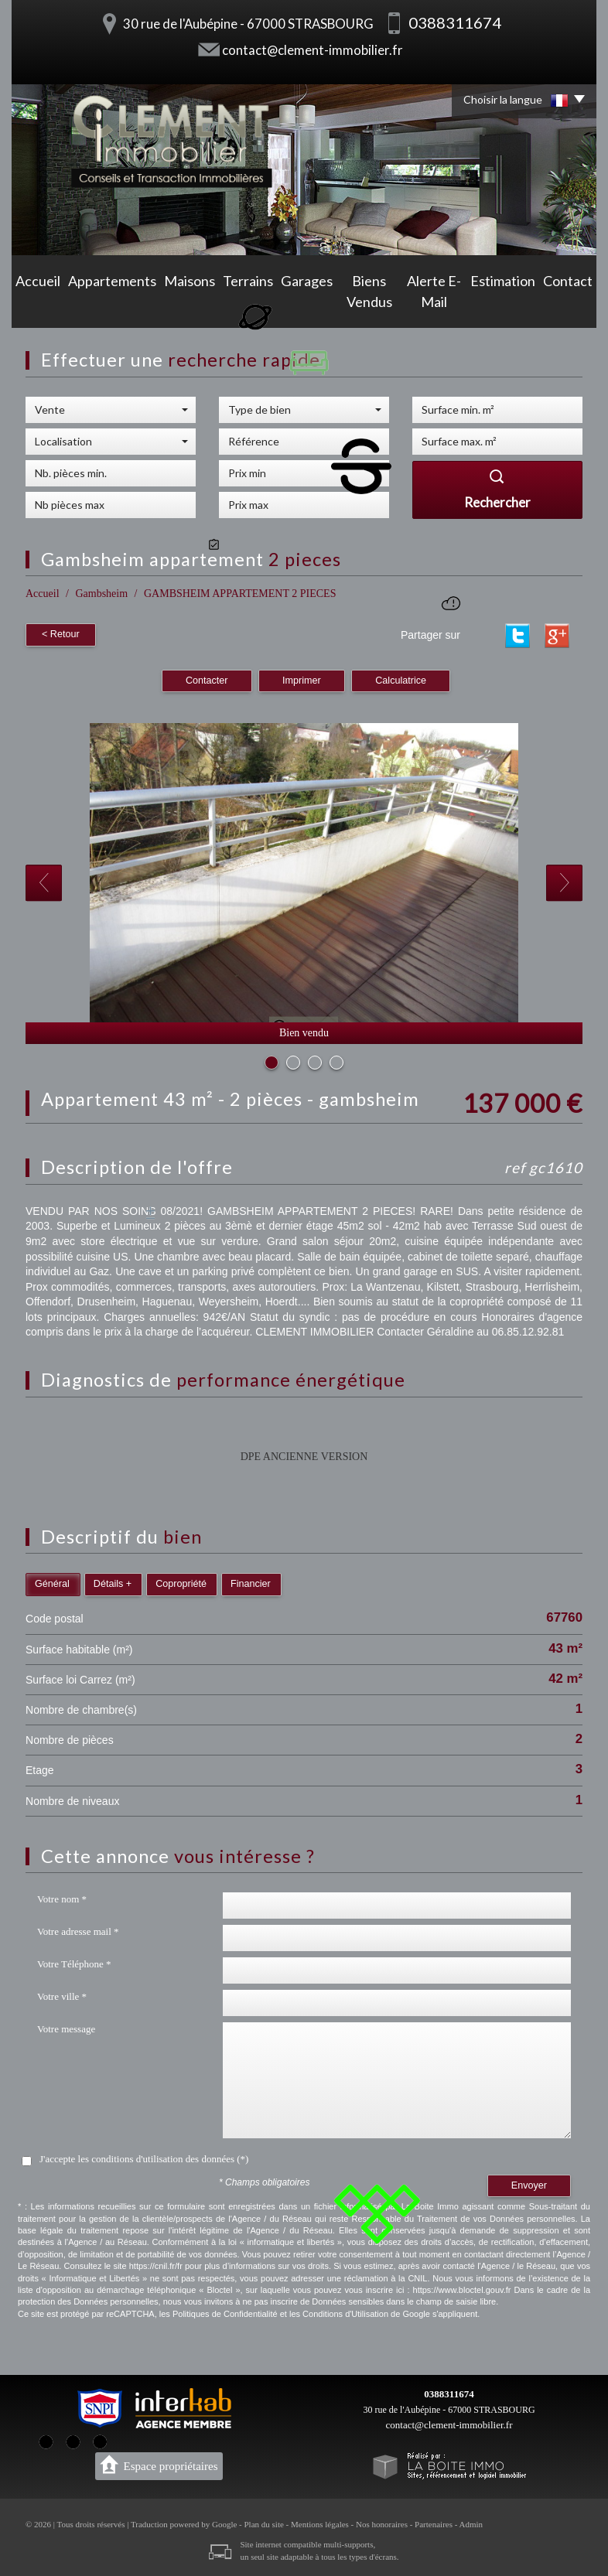 The height and width of the screenshot is (2576, 608). Describe the element at coordinates (451, 603) in the screenshot. I see `cloud storage warning or issue detected` at that location.